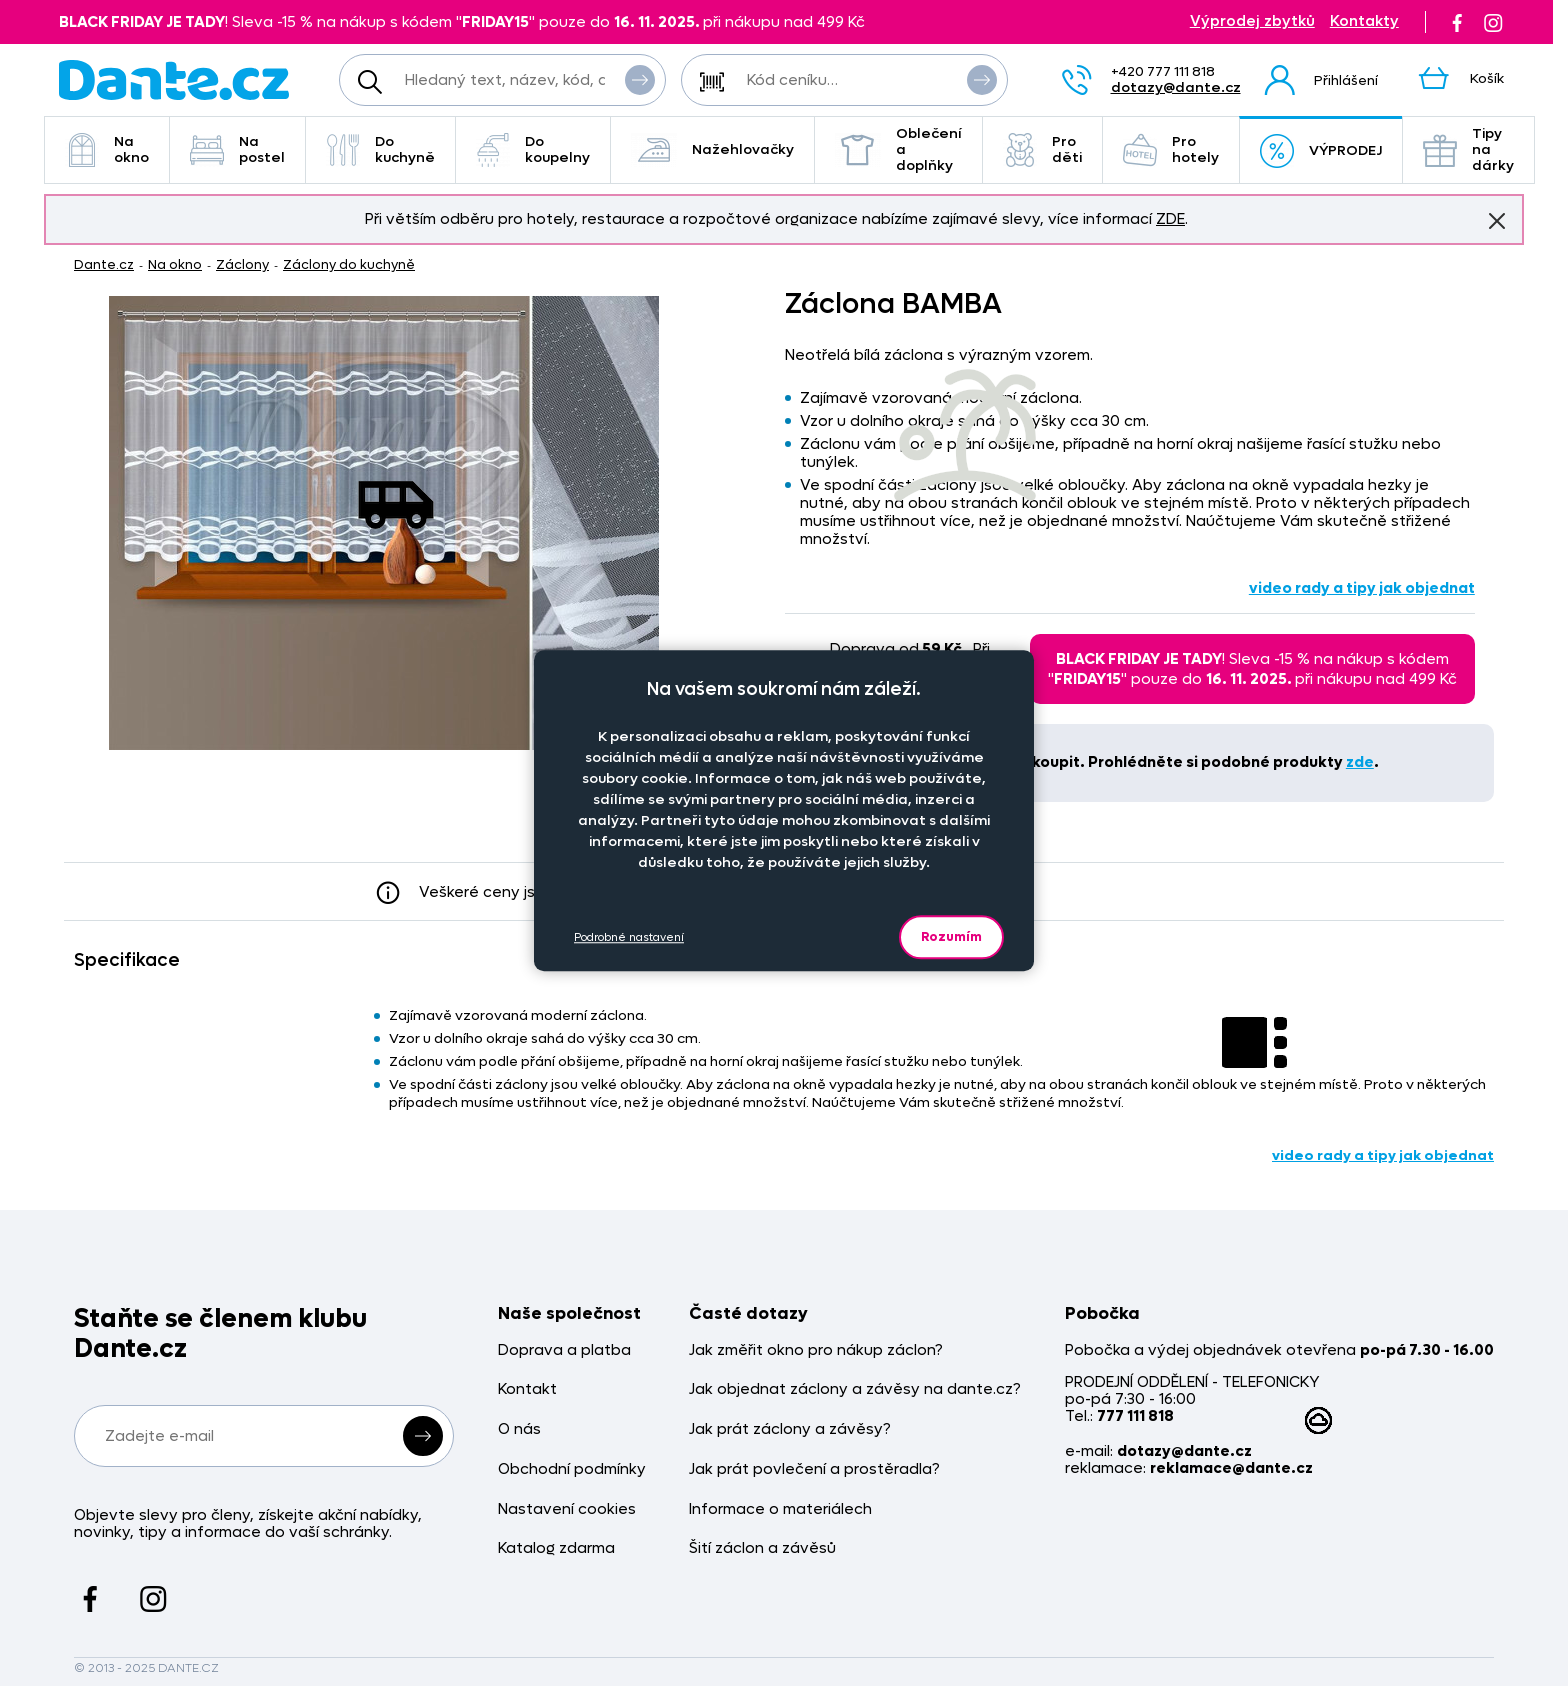  What do you see at coordinates (396, 505) in the screenshot?
I see `access airport shuttle services` at bounding box center [396, 505].